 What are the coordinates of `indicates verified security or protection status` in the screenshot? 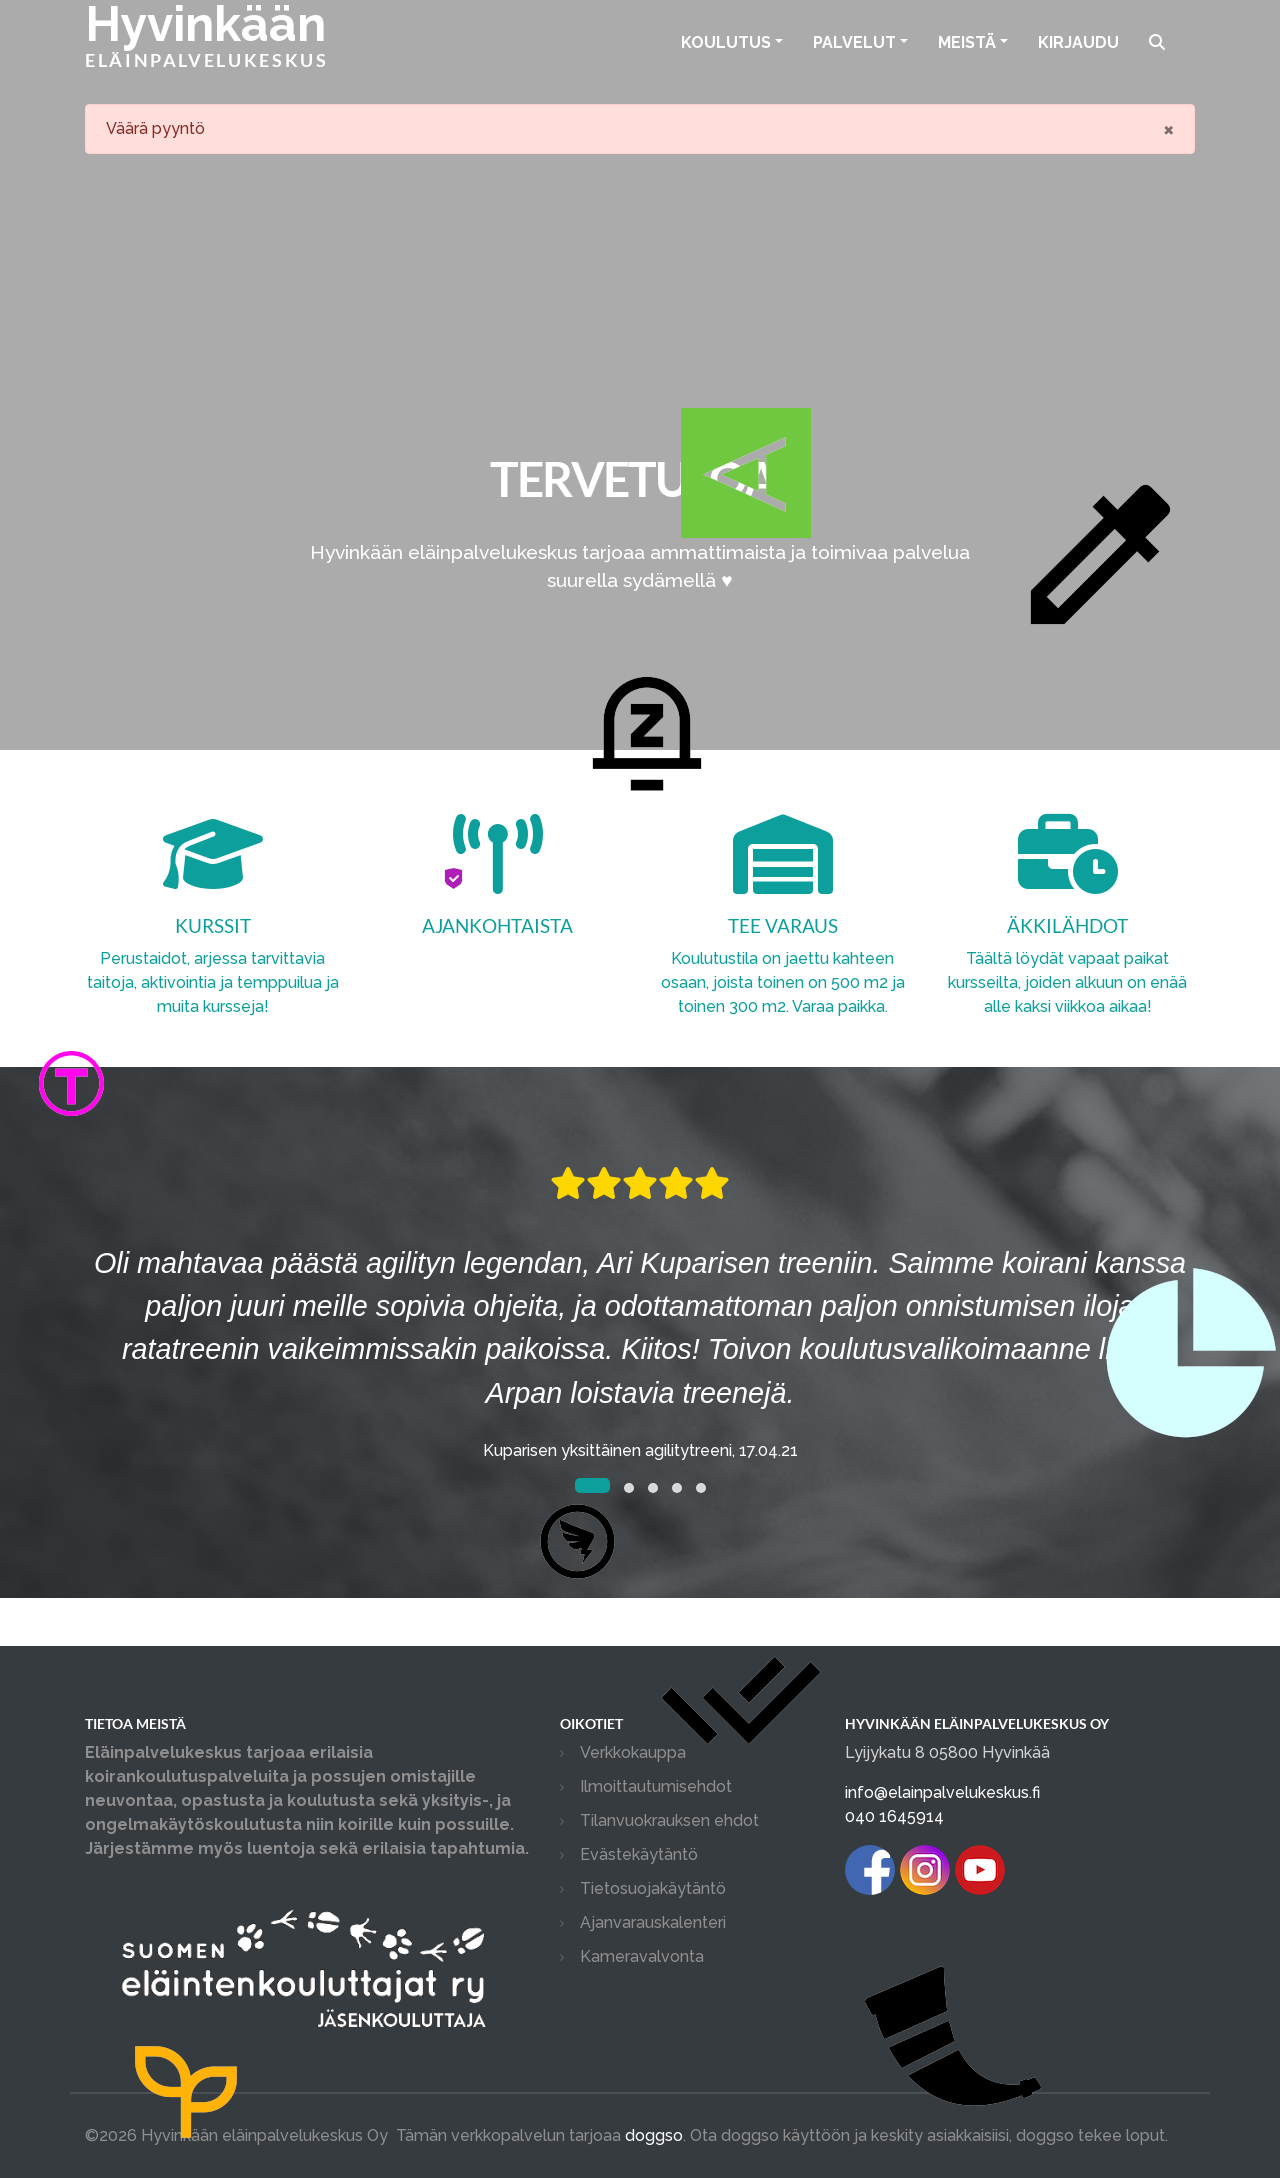 It's located at (453, 878).